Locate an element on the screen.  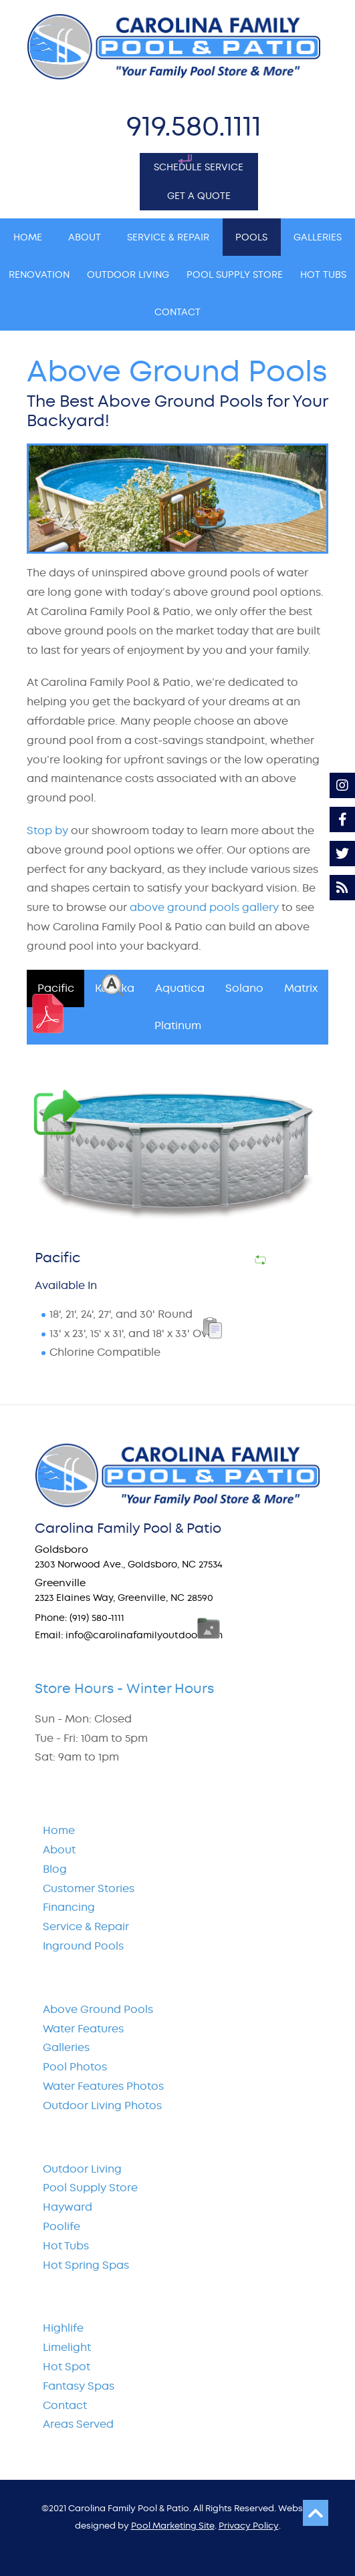
share this item with others is located at coordinates (56, 1112).